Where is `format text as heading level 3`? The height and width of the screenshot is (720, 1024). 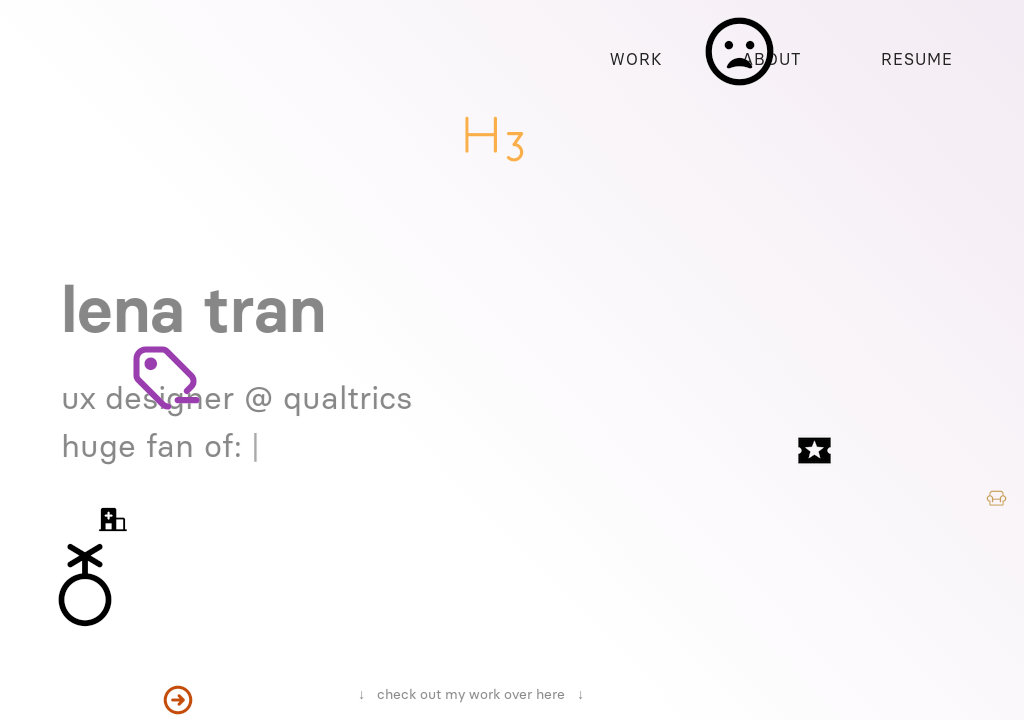
format text as heading level 3 is located at coordinates (491, 138).